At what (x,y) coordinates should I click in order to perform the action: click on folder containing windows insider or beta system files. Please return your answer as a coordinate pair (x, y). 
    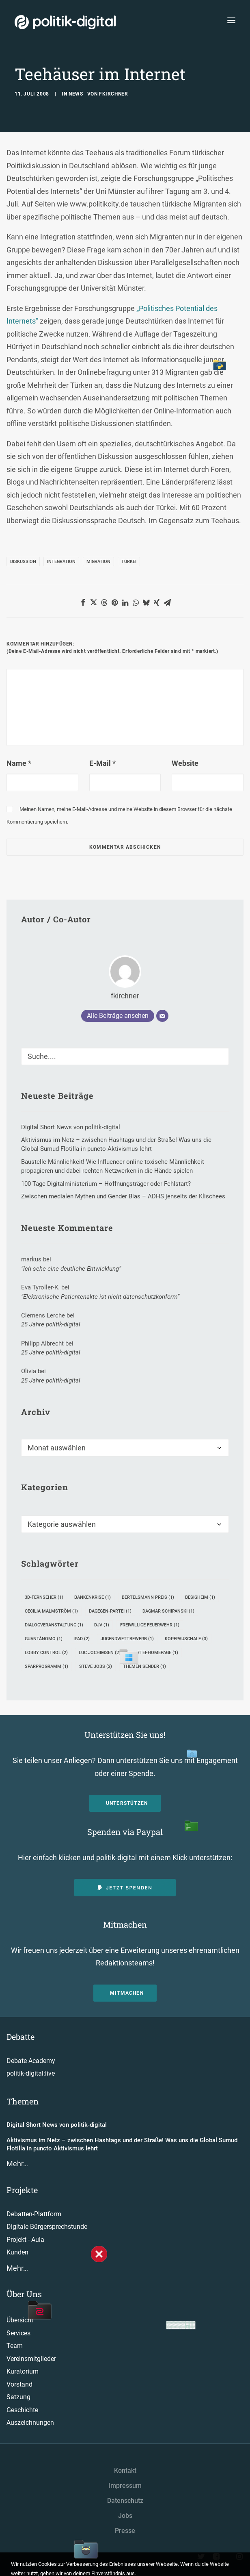
    Looking at the image, I should click on (191, 1826).